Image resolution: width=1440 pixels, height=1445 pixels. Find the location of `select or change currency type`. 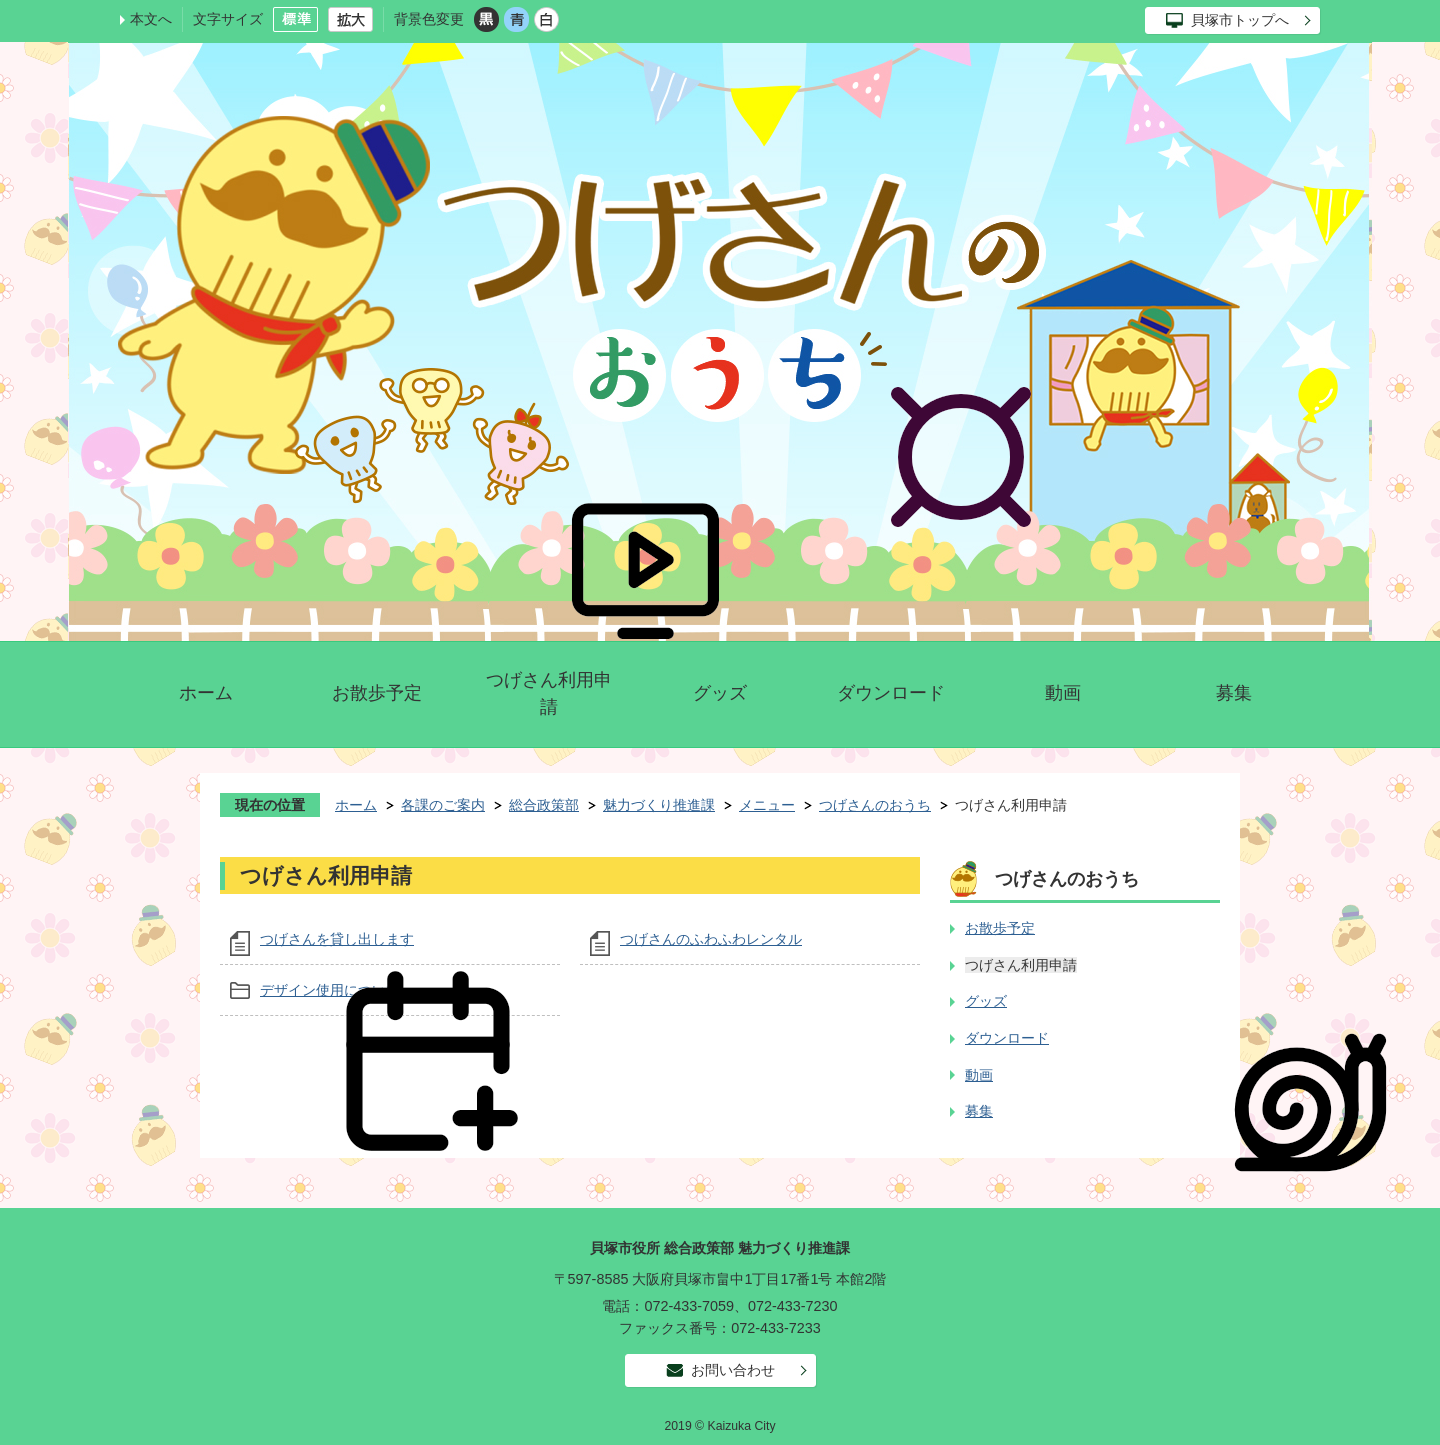

select or change currency type is located at coordinates (961, 457).